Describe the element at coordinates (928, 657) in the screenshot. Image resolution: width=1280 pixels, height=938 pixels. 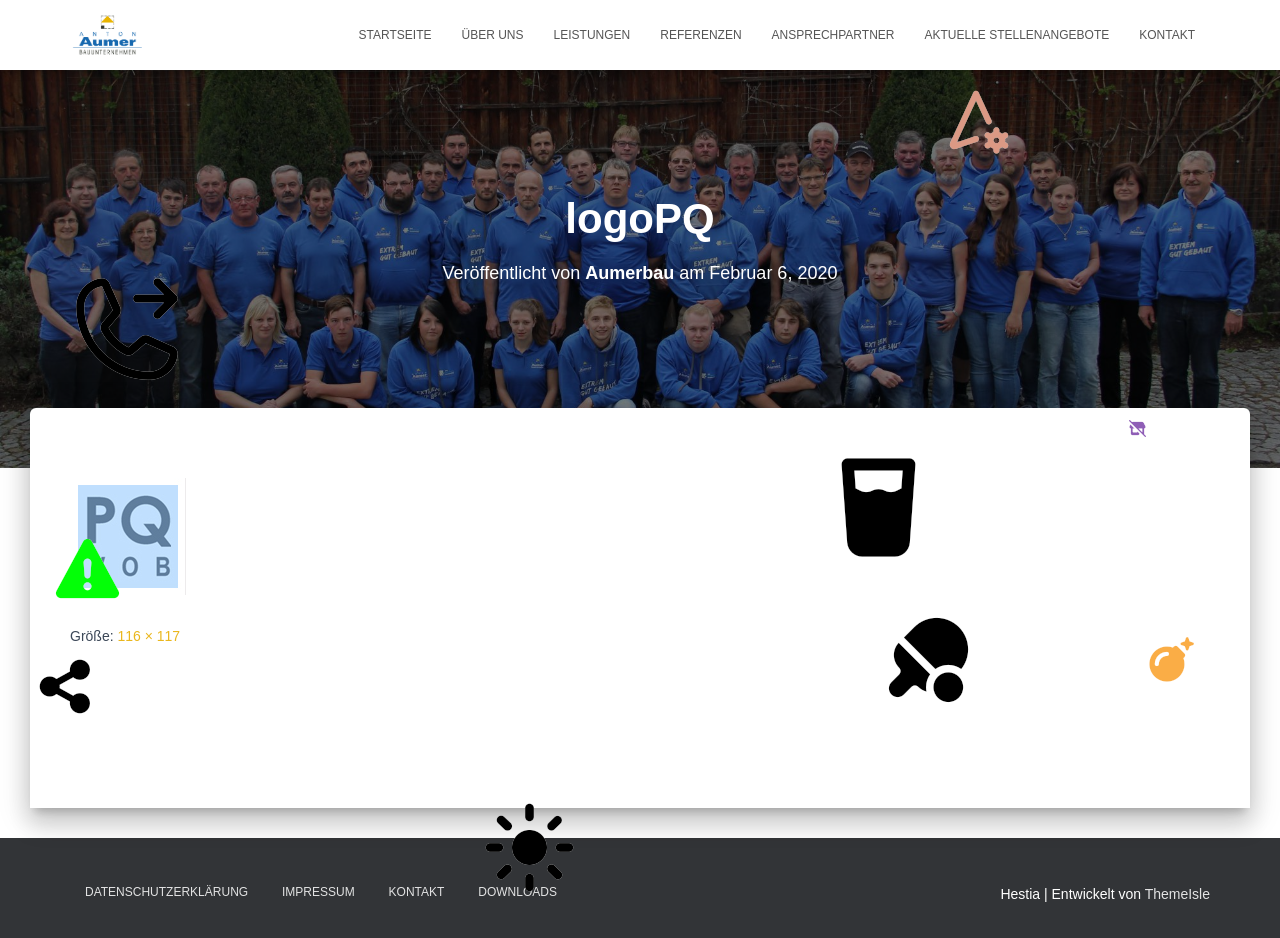
I see `access ping pong or table tennis games` at that location.